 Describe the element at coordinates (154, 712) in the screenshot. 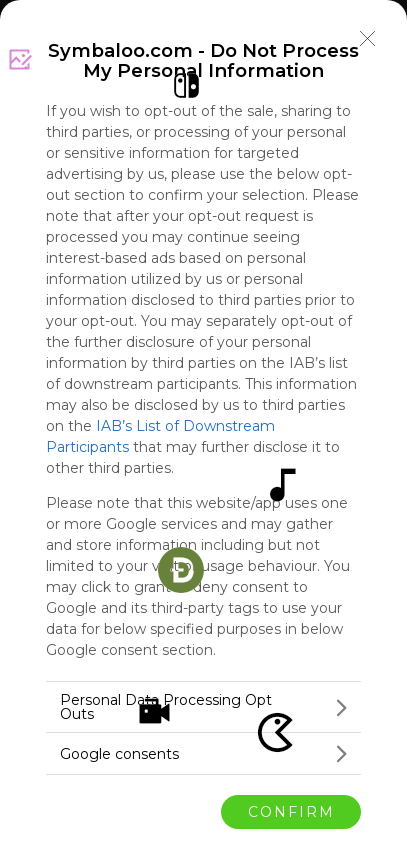

I see `start recording video` at that location.